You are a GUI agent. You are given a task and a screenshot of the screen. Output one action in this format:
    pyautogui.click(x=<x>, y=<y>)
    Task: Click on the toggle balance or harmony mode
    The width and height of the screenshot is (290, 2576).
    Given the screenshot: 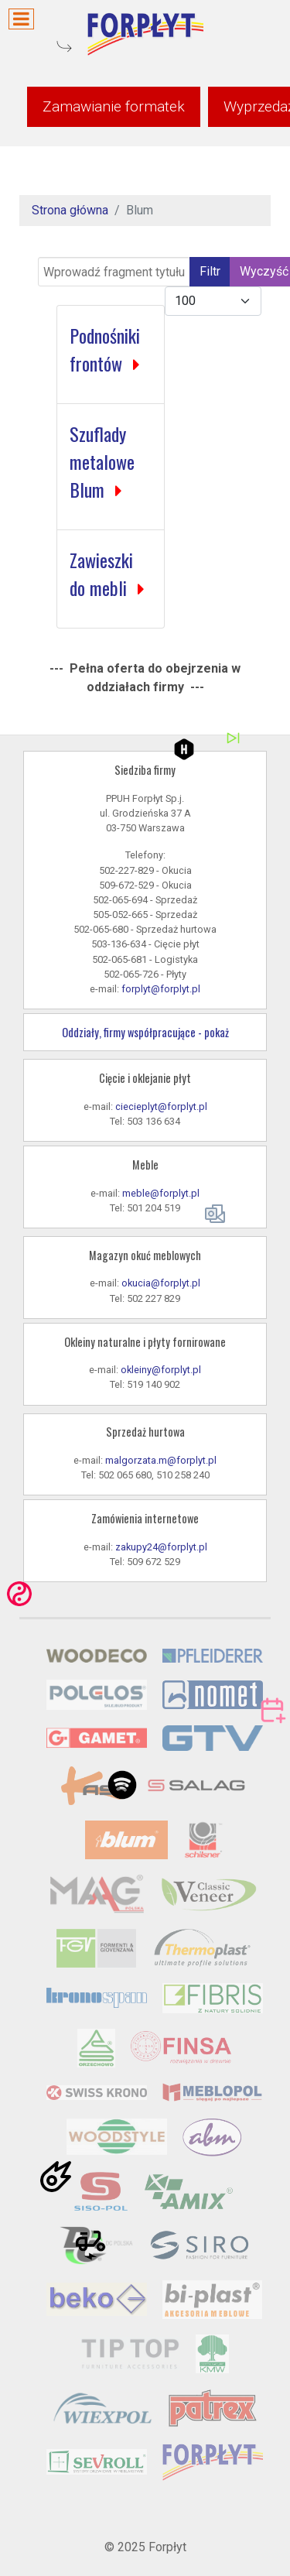 What is the action you would take?
    pyautogui.click(x=19, y=1594)
    